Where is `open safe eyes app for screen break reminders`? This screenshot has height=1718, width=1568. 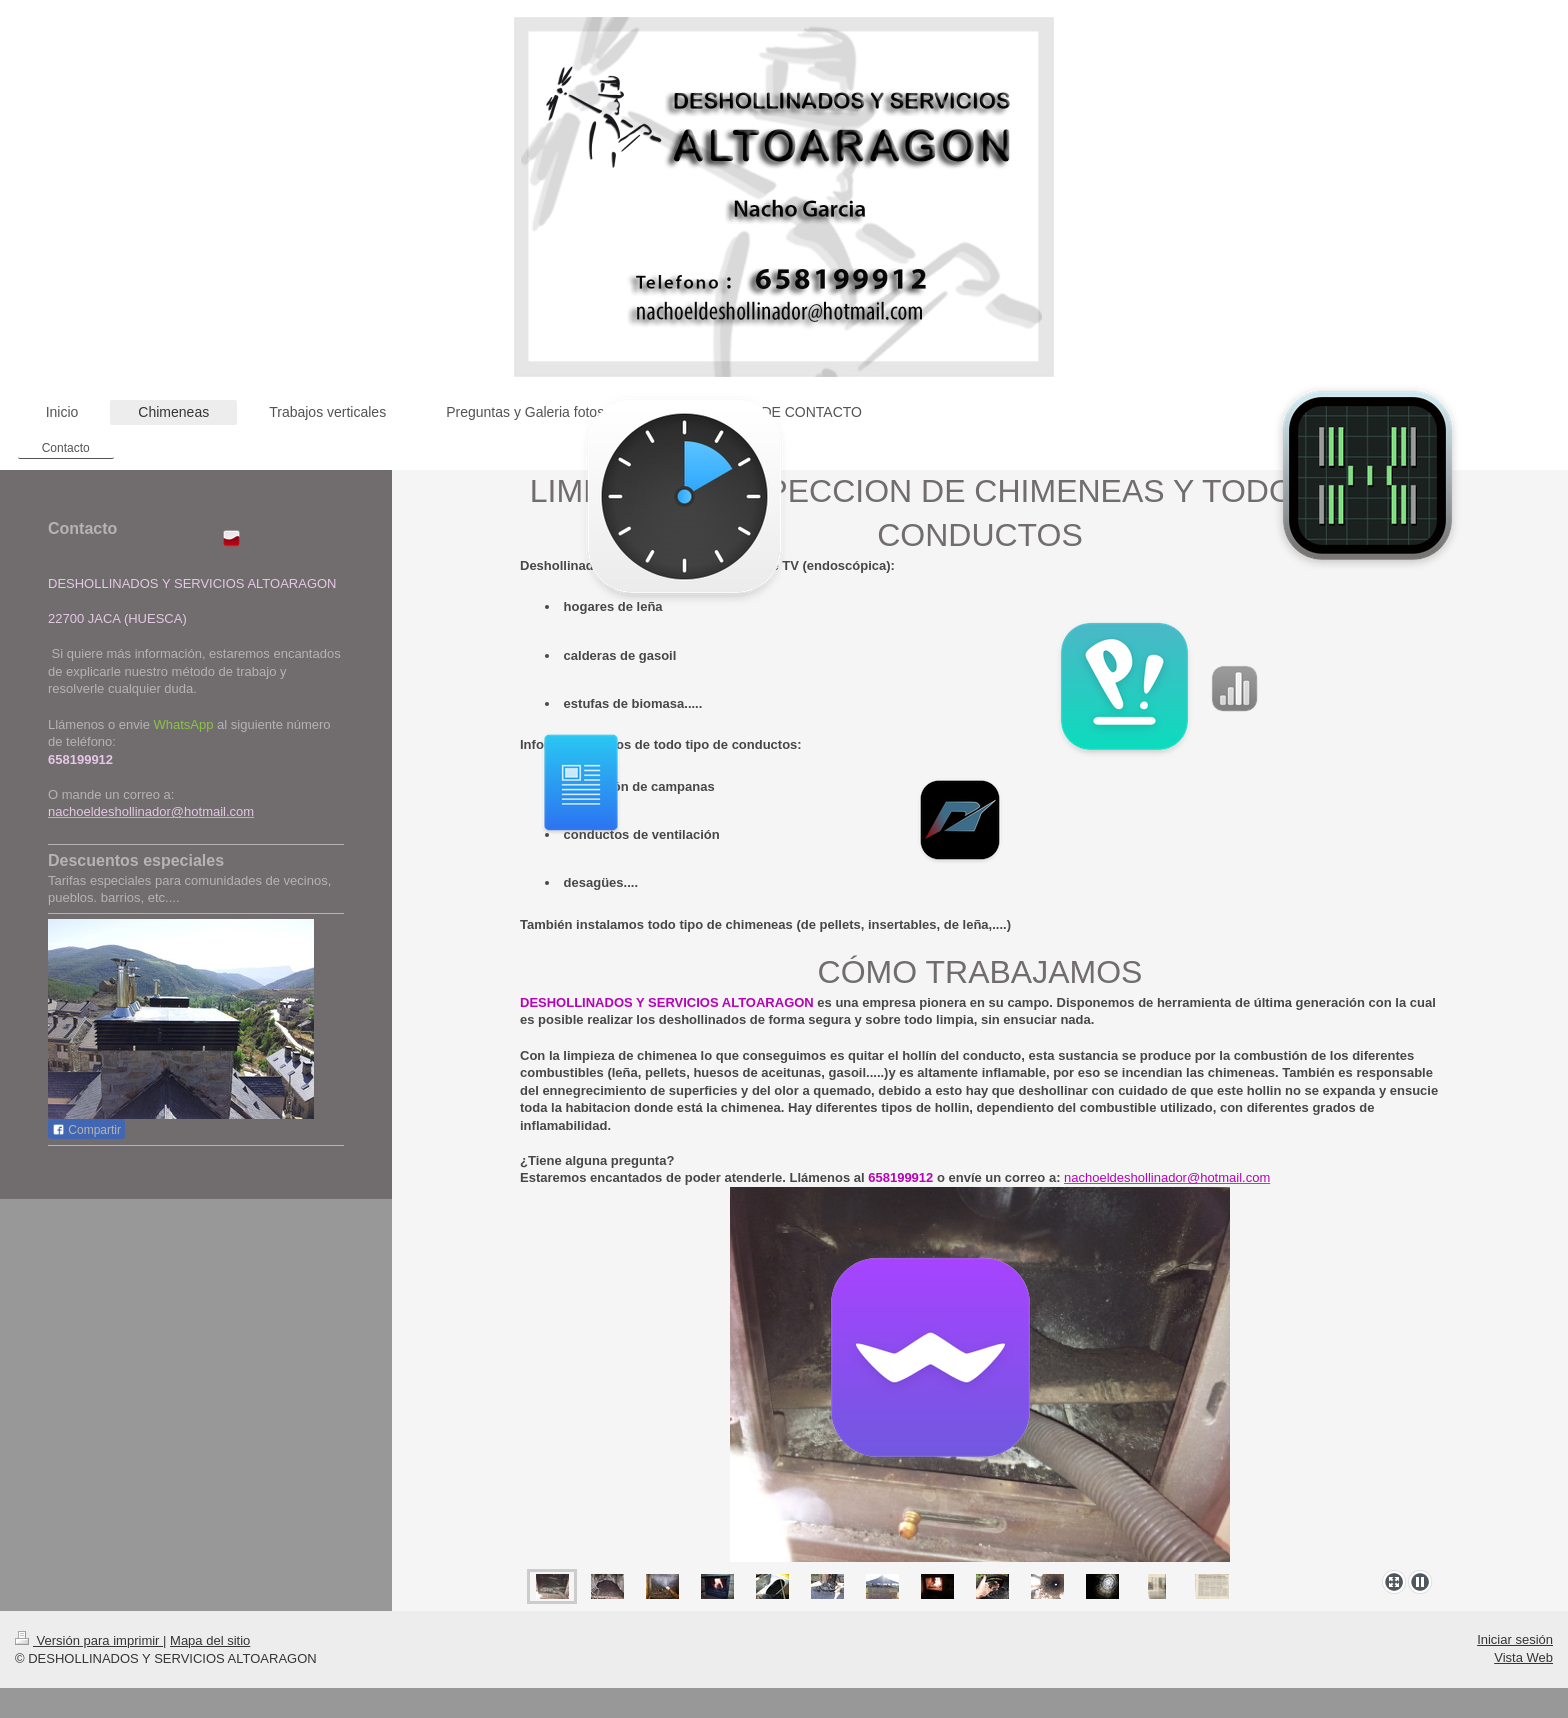
open safe eyes app for screen break reminders is located at coordinates (684, 496).